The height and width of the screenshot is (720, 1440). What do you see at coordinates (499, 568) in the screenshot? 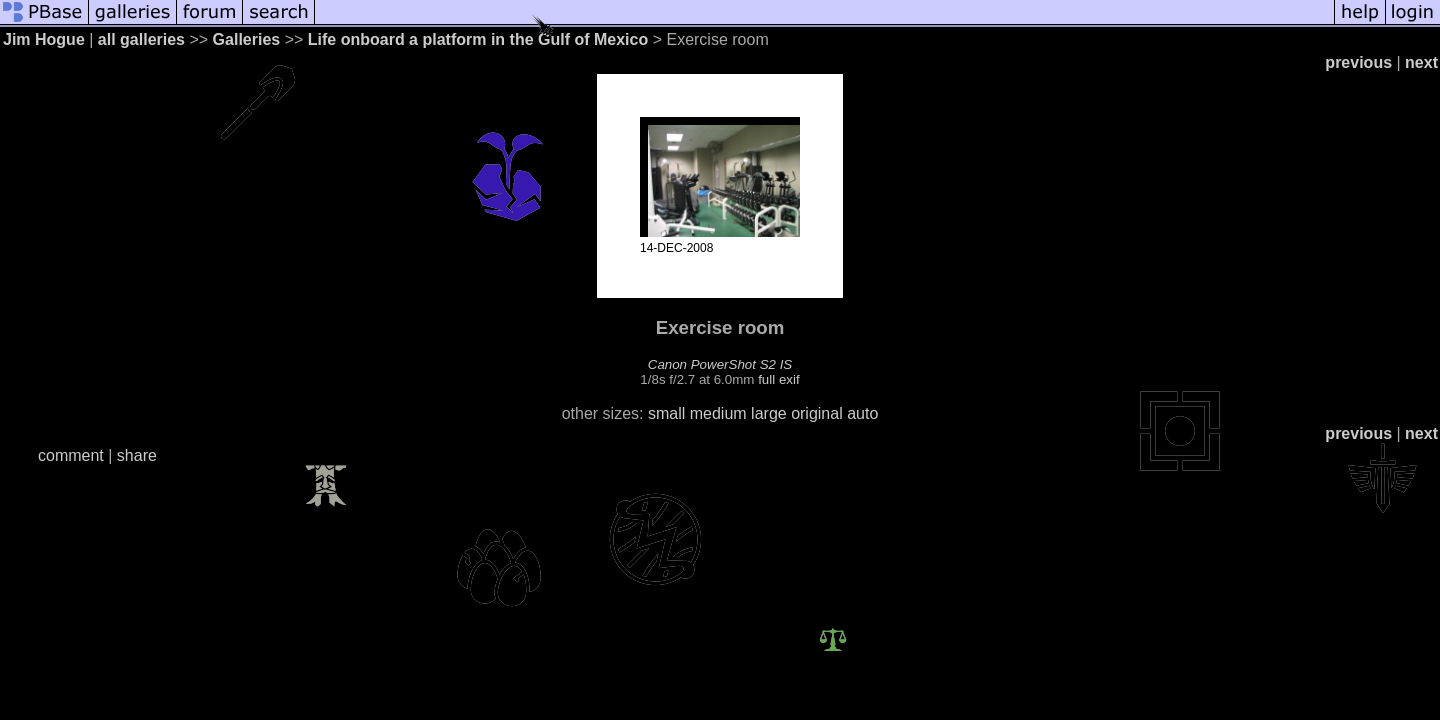
I see `indicates a nest or breeding area in gameplay` at bounding box center [499, 568].